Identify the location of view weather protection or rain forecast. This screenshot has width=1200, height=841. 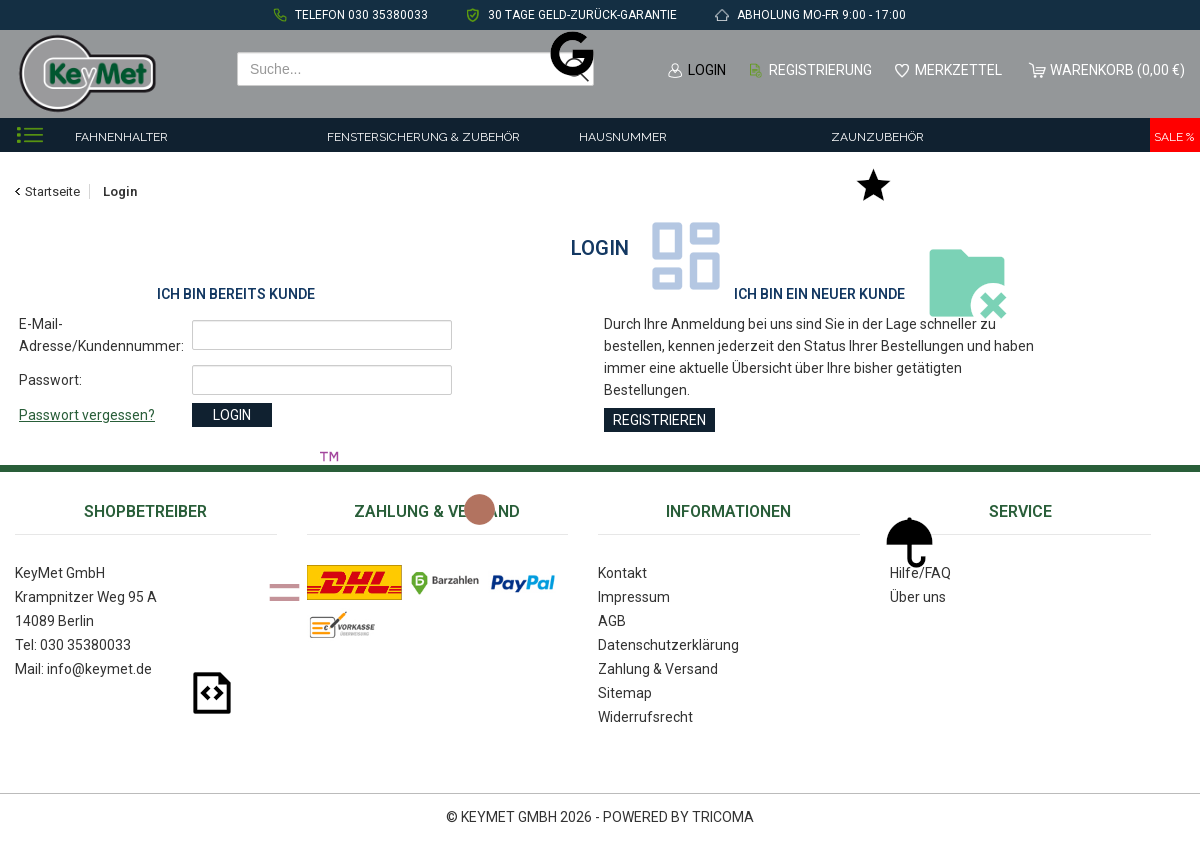
(909, 542).